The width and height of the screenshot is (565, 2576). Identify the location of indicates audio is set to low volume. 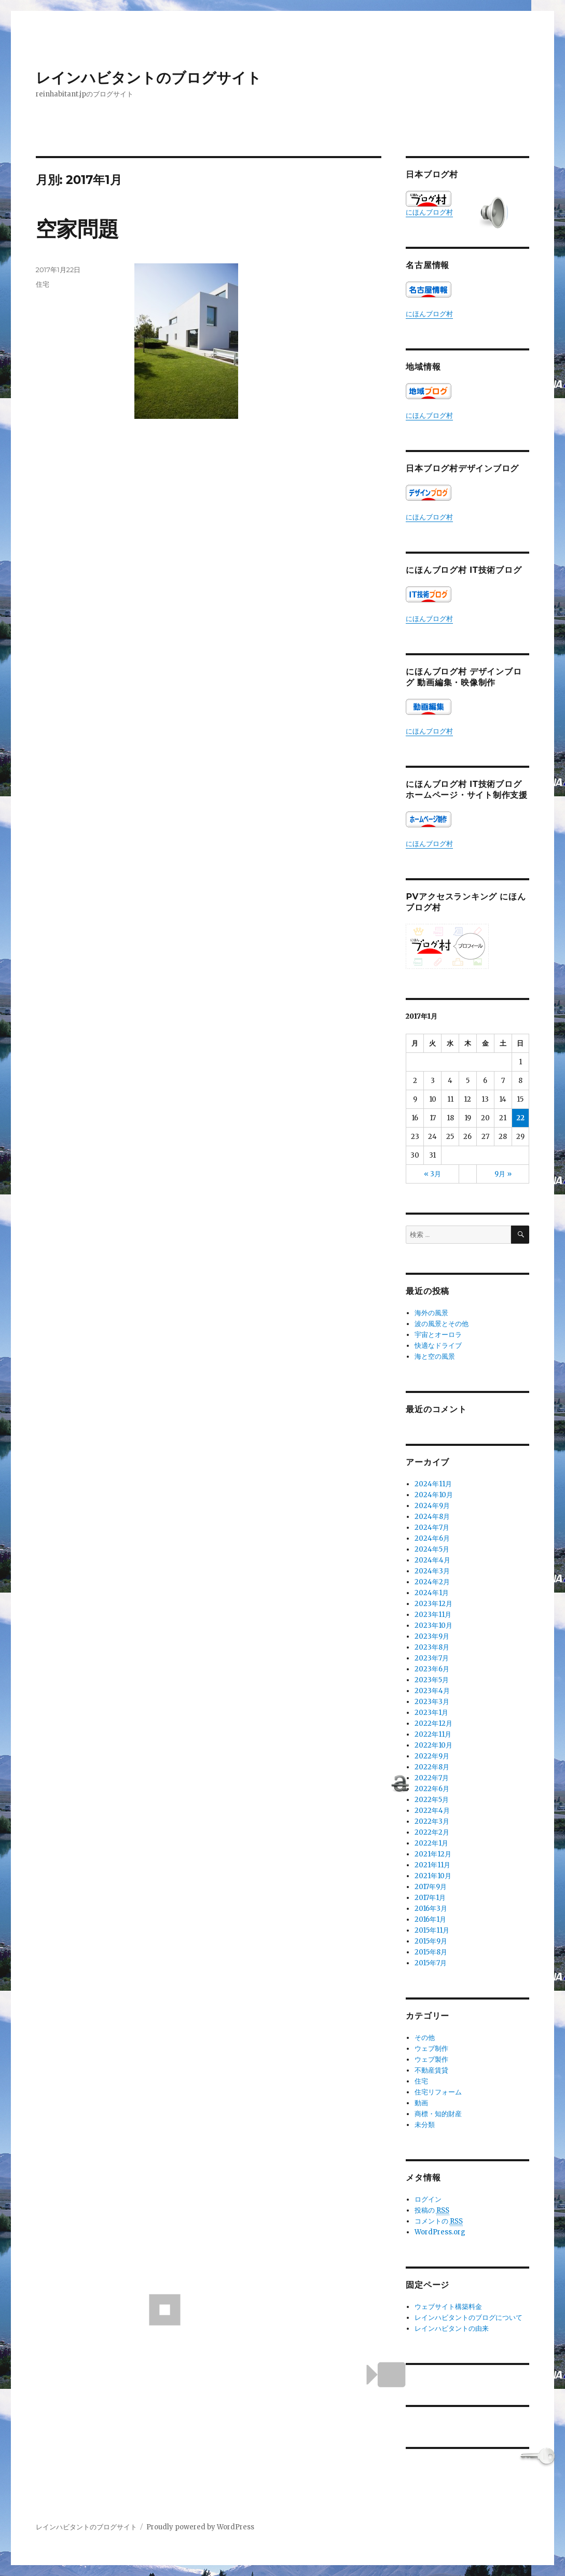
(497, 213).